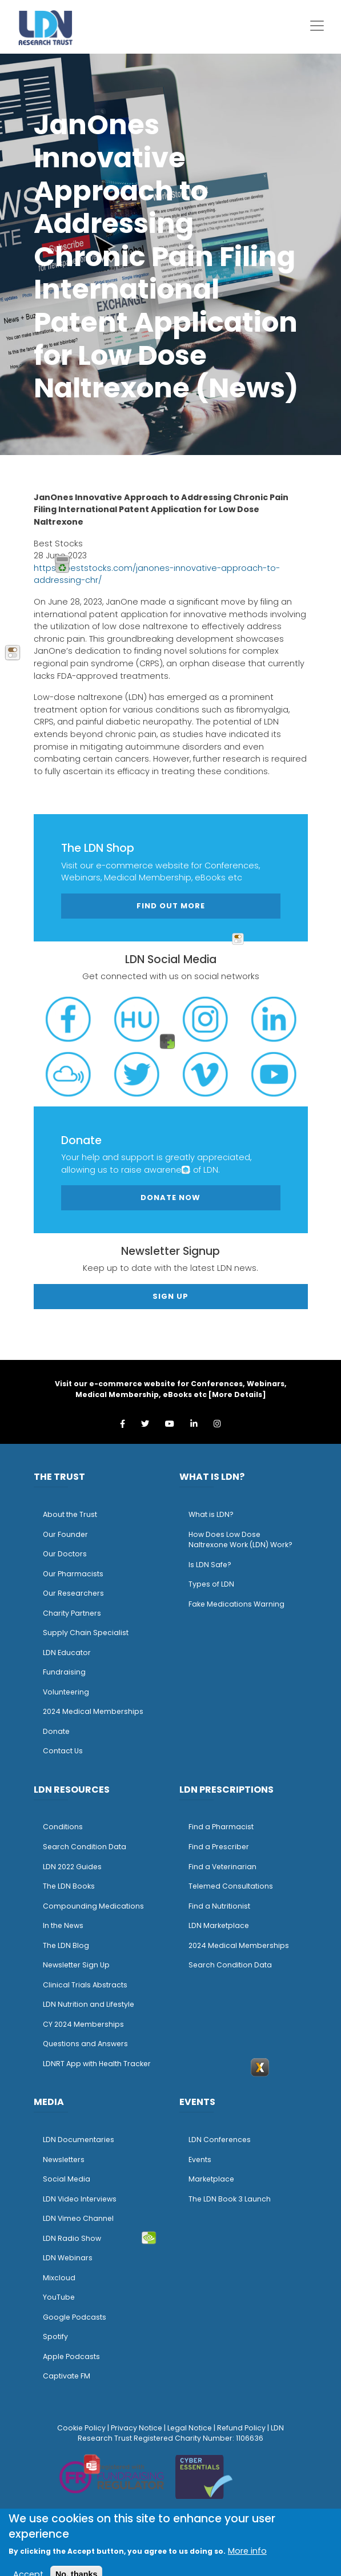 This screenshot has height=2576, width=341. What do you see at coordinates (167, 1041) in the screenshot?
I see `open extension manager app` at bounding box center [167, 1041].